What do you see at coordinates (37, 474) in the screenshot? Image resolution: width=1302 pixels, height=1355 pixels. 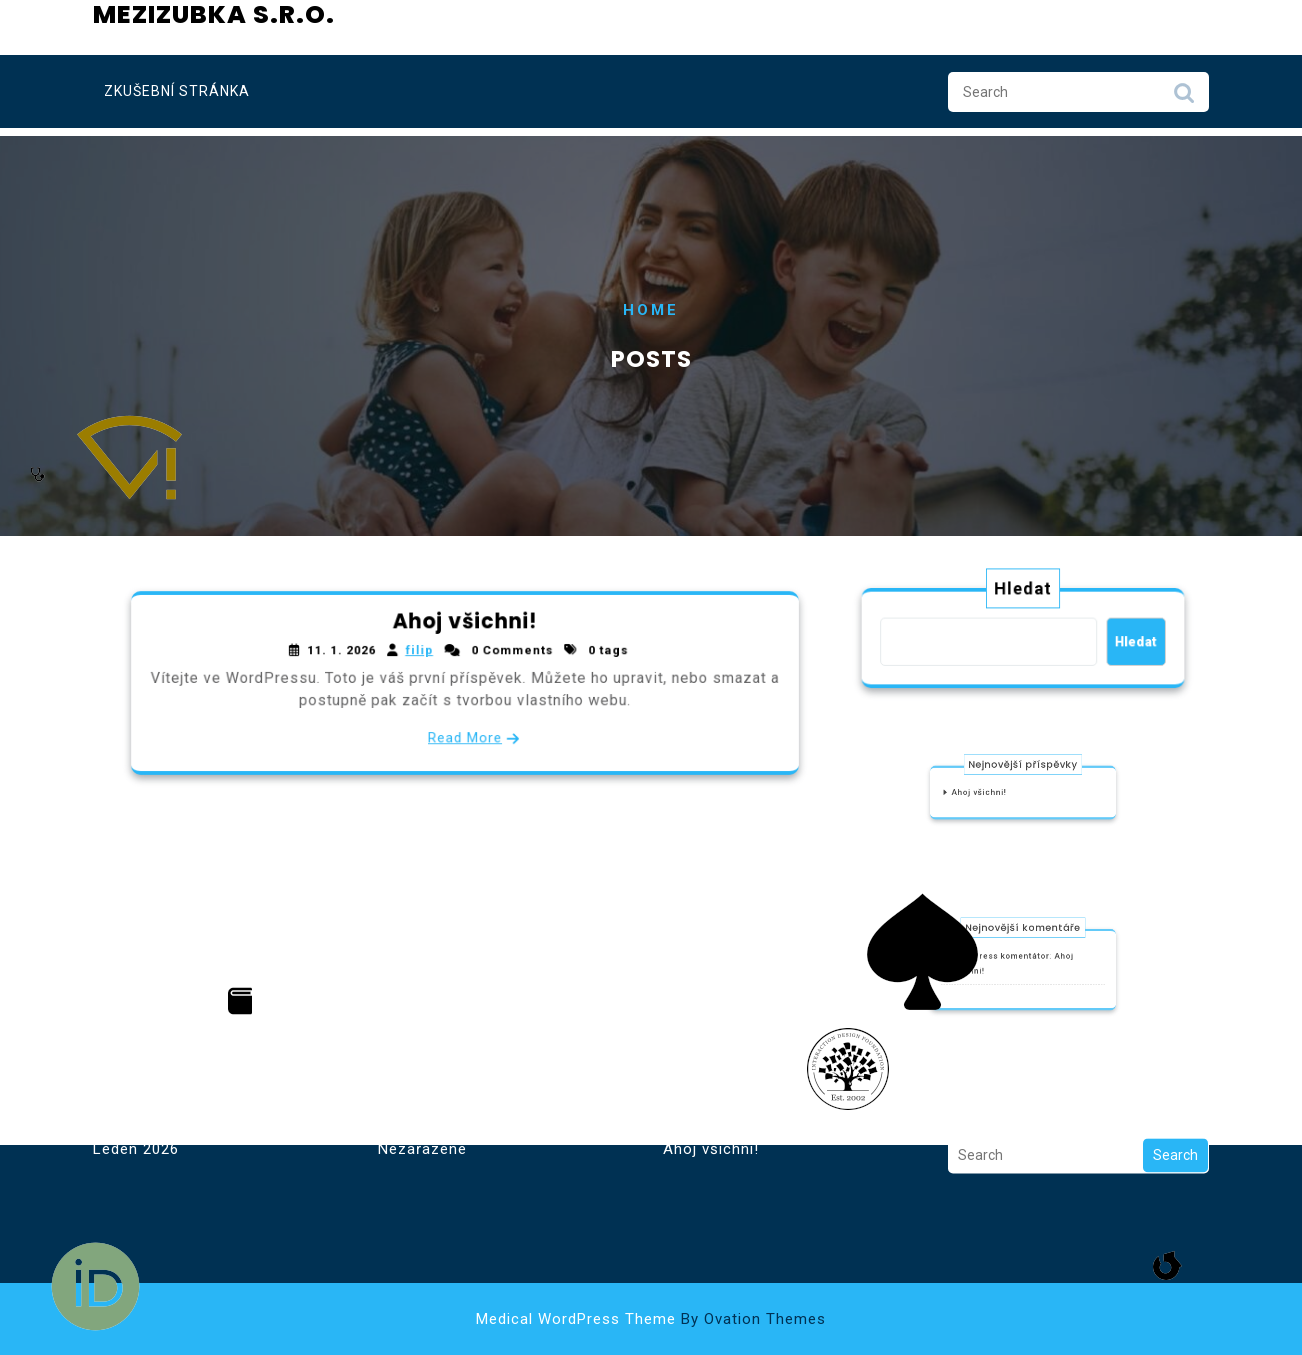 I see `access health or medical features` at bounding box center [37, 474].